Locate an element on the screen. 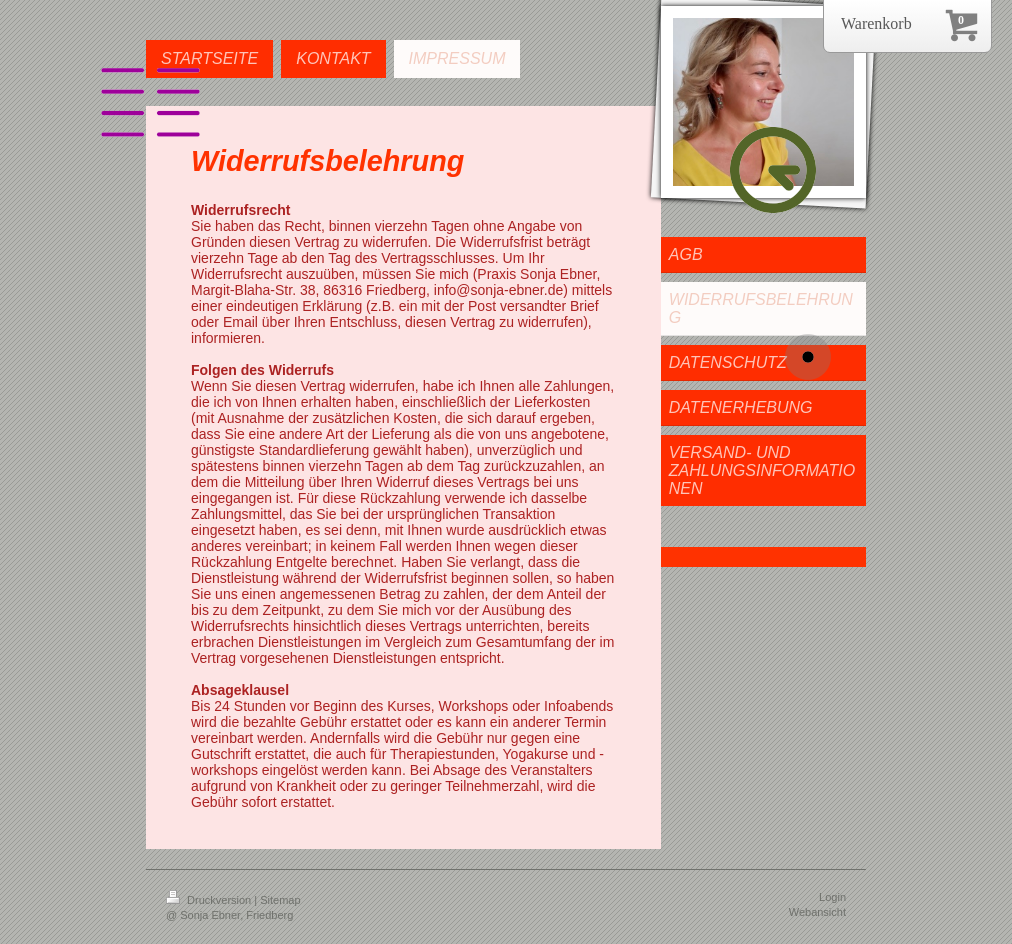 The image size is (1012, 944). indicates afternoon time or PM hours is located at coordinates (773, 170).